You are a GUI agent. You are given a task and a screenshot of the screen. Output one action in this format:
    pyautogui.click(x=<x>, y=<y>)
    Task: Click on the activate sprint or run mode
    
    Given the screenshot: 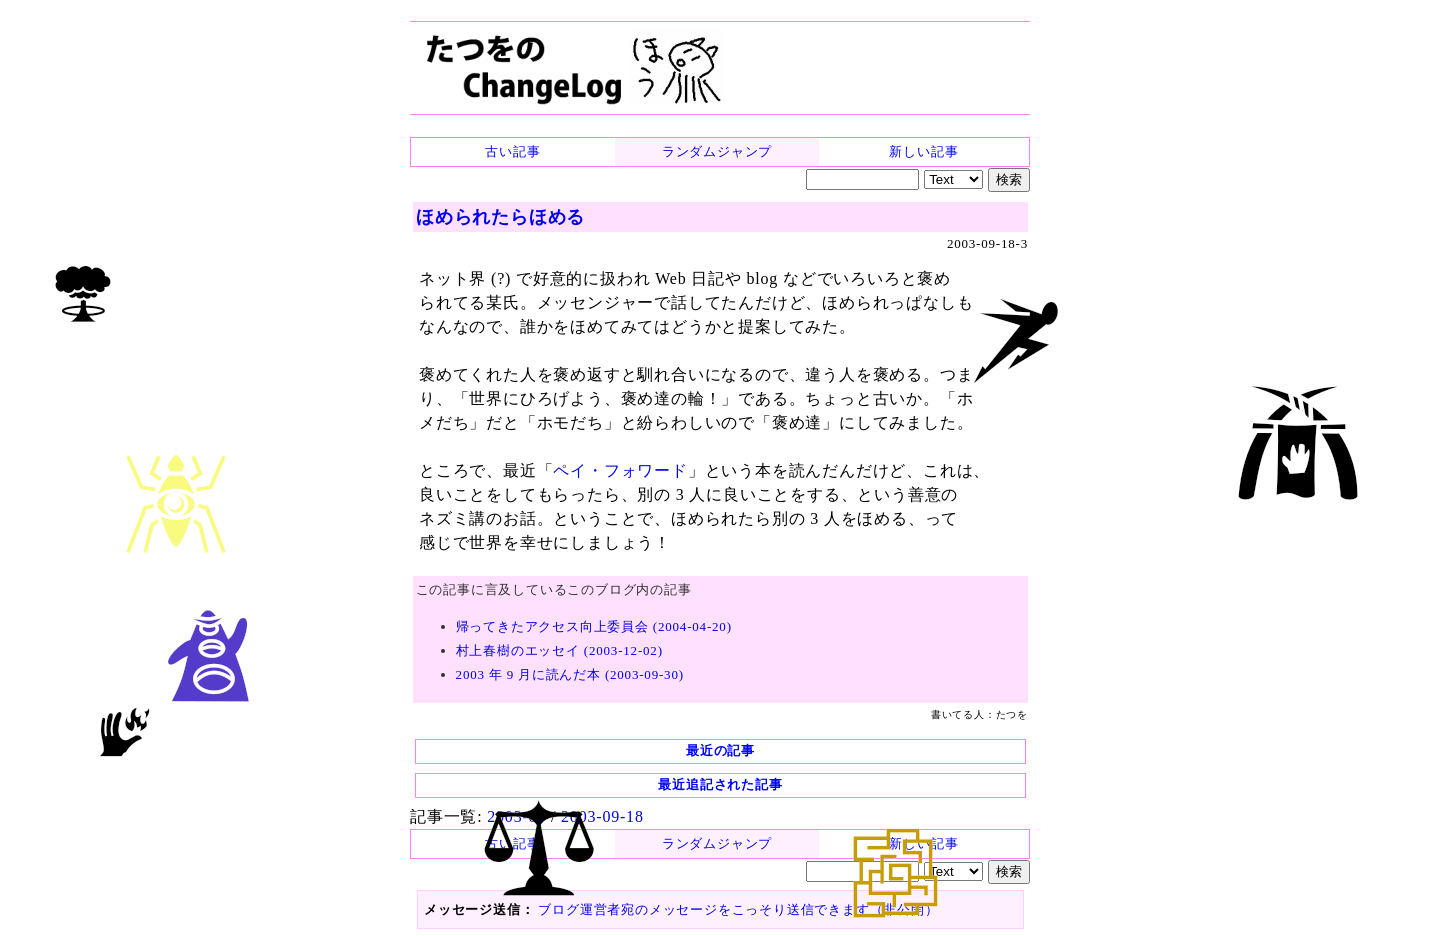 What is the action you would take?
    pyautogui.click(x=1015, y=341)
    